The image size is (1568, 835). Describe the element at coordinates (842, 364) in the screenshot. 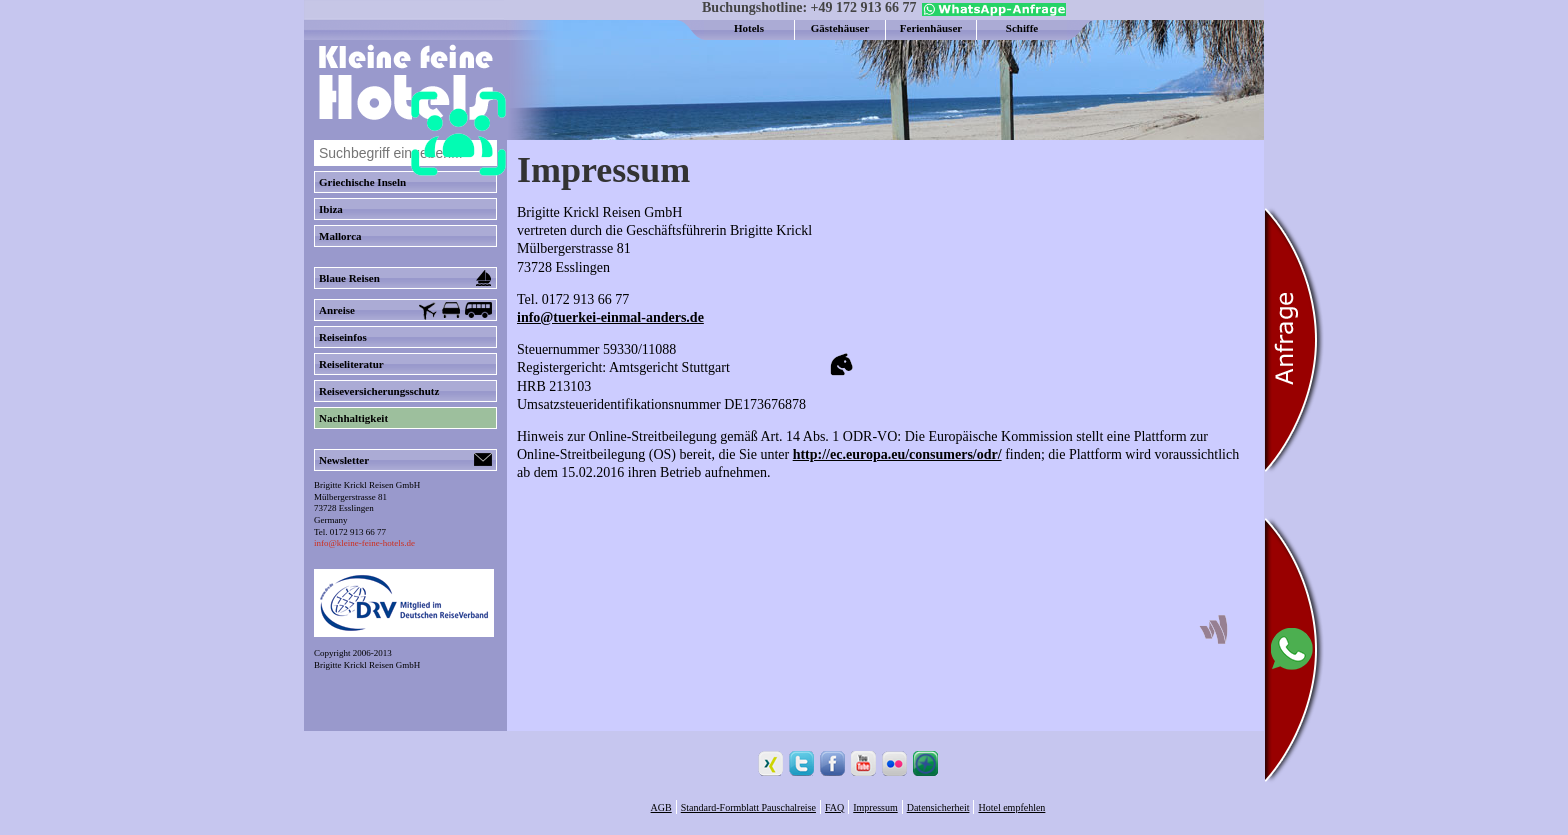

I see `chess game or strategy app` at that location.